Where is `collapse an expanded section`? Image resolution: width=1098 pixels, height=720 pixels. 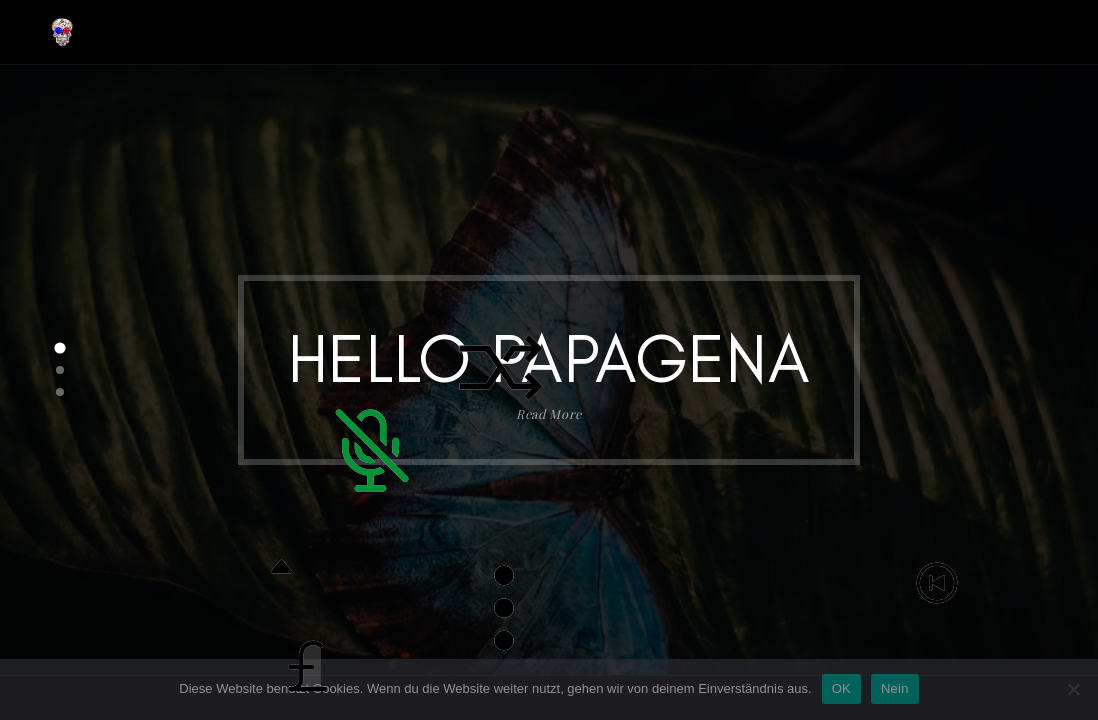
collapse an expanded section is located at coordinates (281, 566).